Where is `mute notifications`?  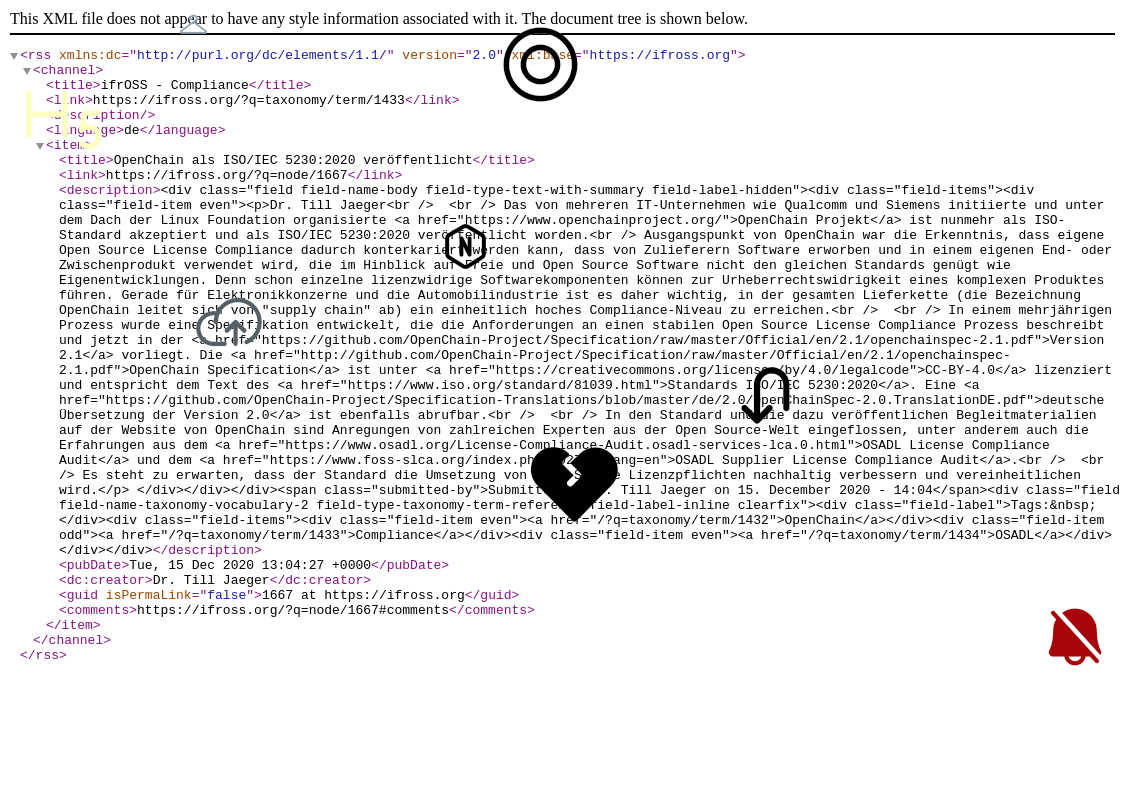
mute notifications is located at coordinates (1075, 637).